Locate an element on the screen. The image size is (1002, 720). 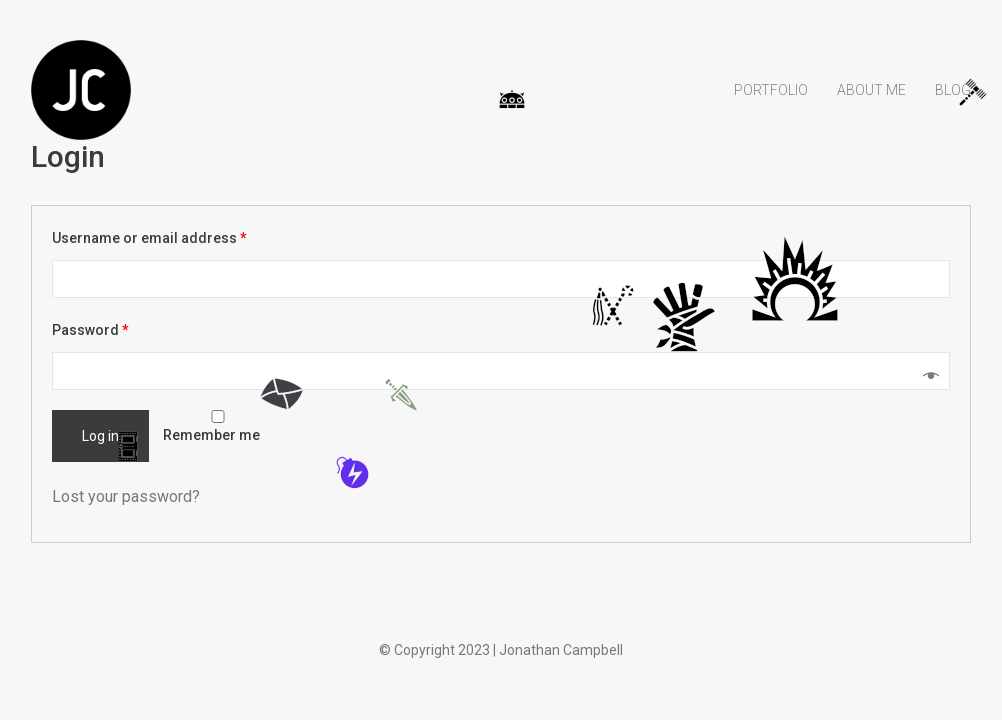
select gaul or celtic warrior class is located at coordinates (512, 100).